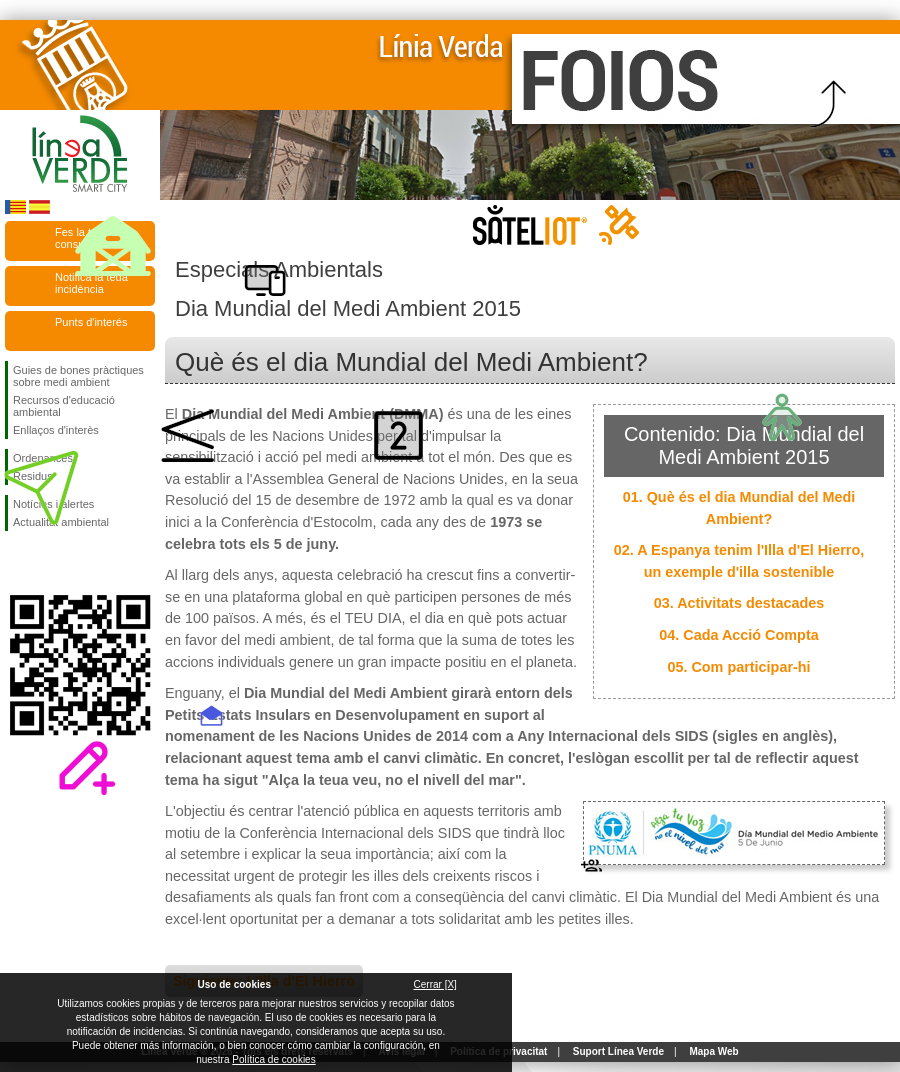 This screenshot has height=1072, width=900. I want to click on send a message, so click(44, 485).